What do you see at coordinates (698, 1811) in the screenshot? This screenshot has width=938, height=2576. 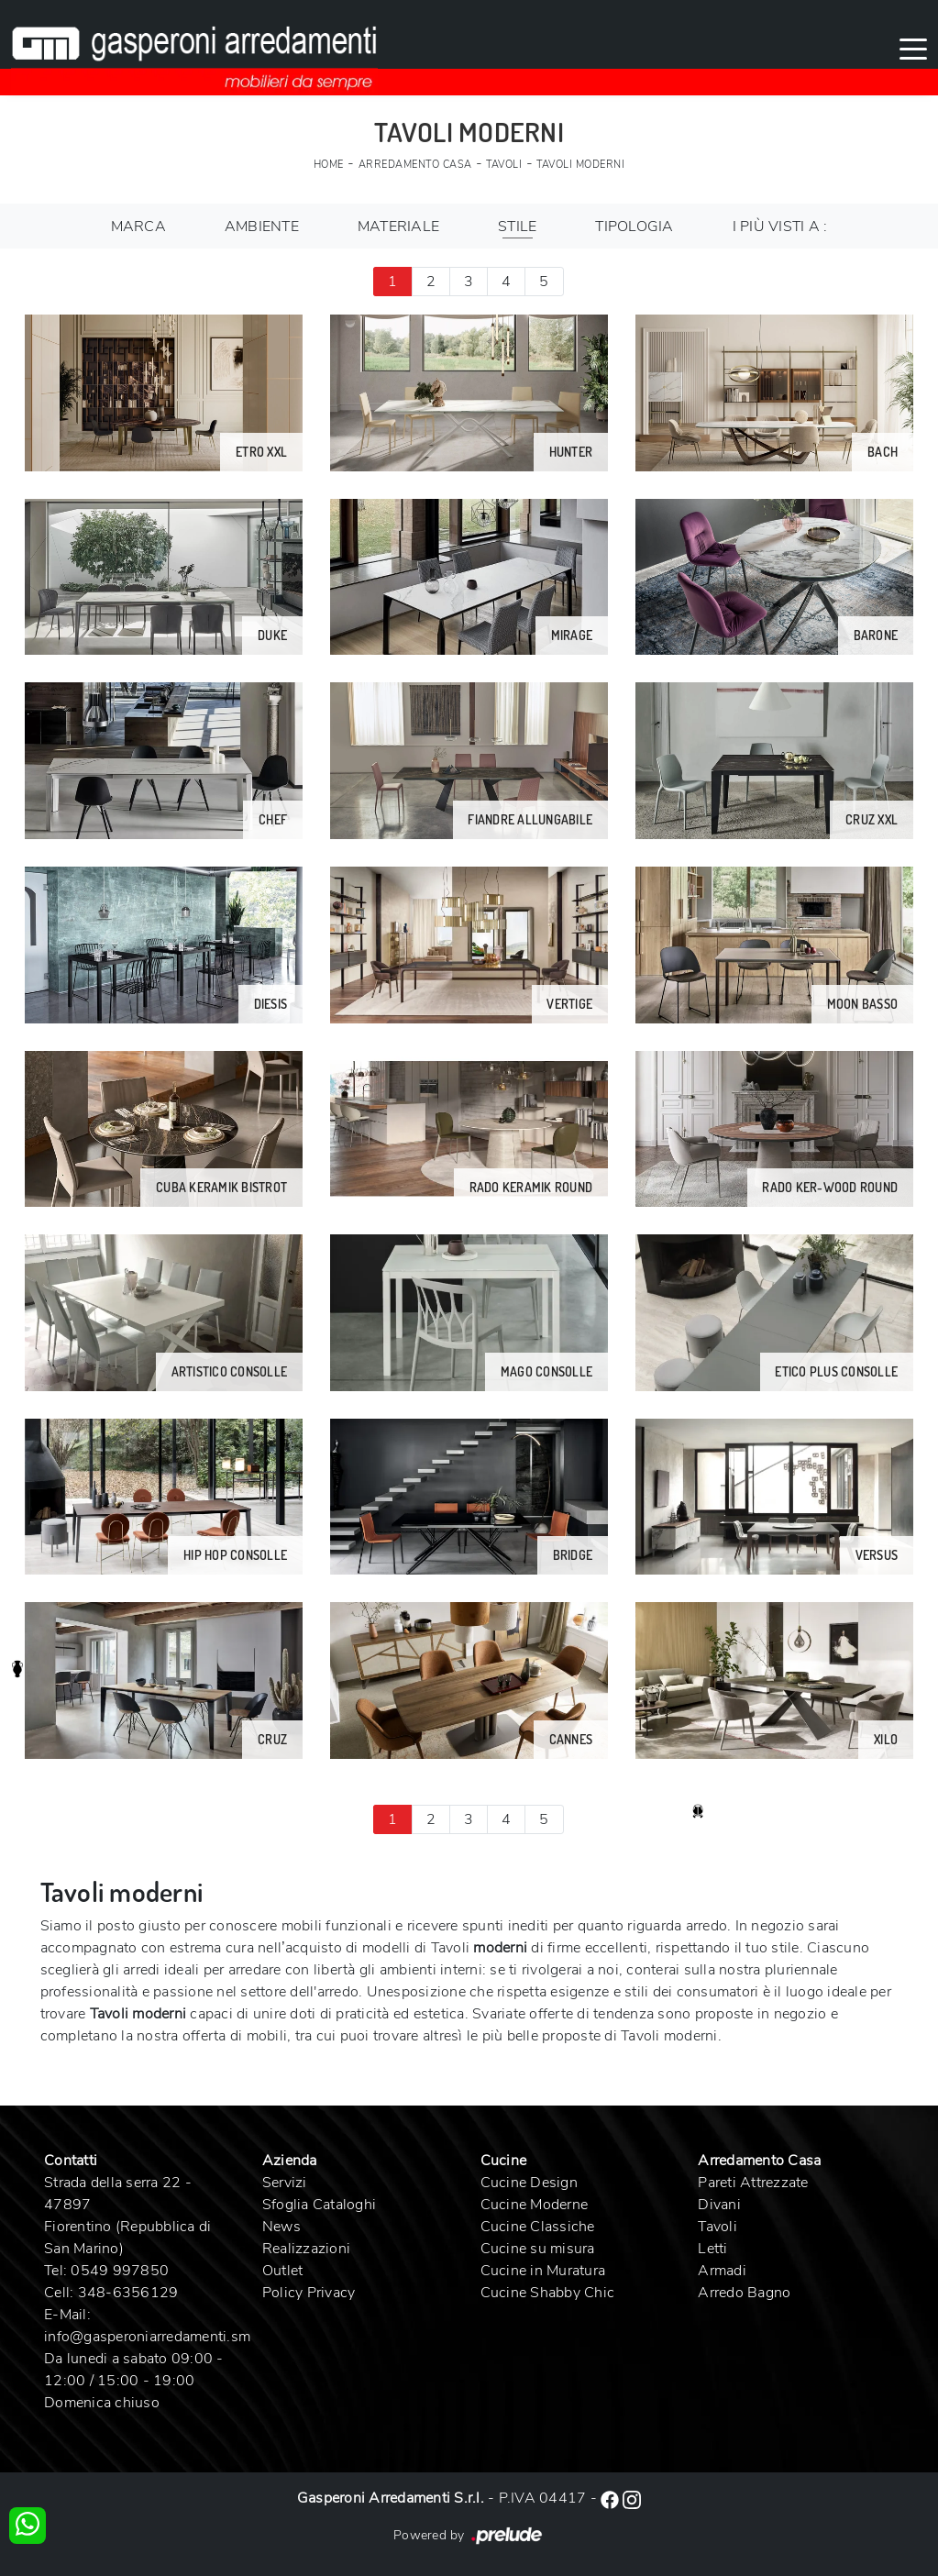 I see `equip armor or protective gear` at bounding box center [698, 1811].